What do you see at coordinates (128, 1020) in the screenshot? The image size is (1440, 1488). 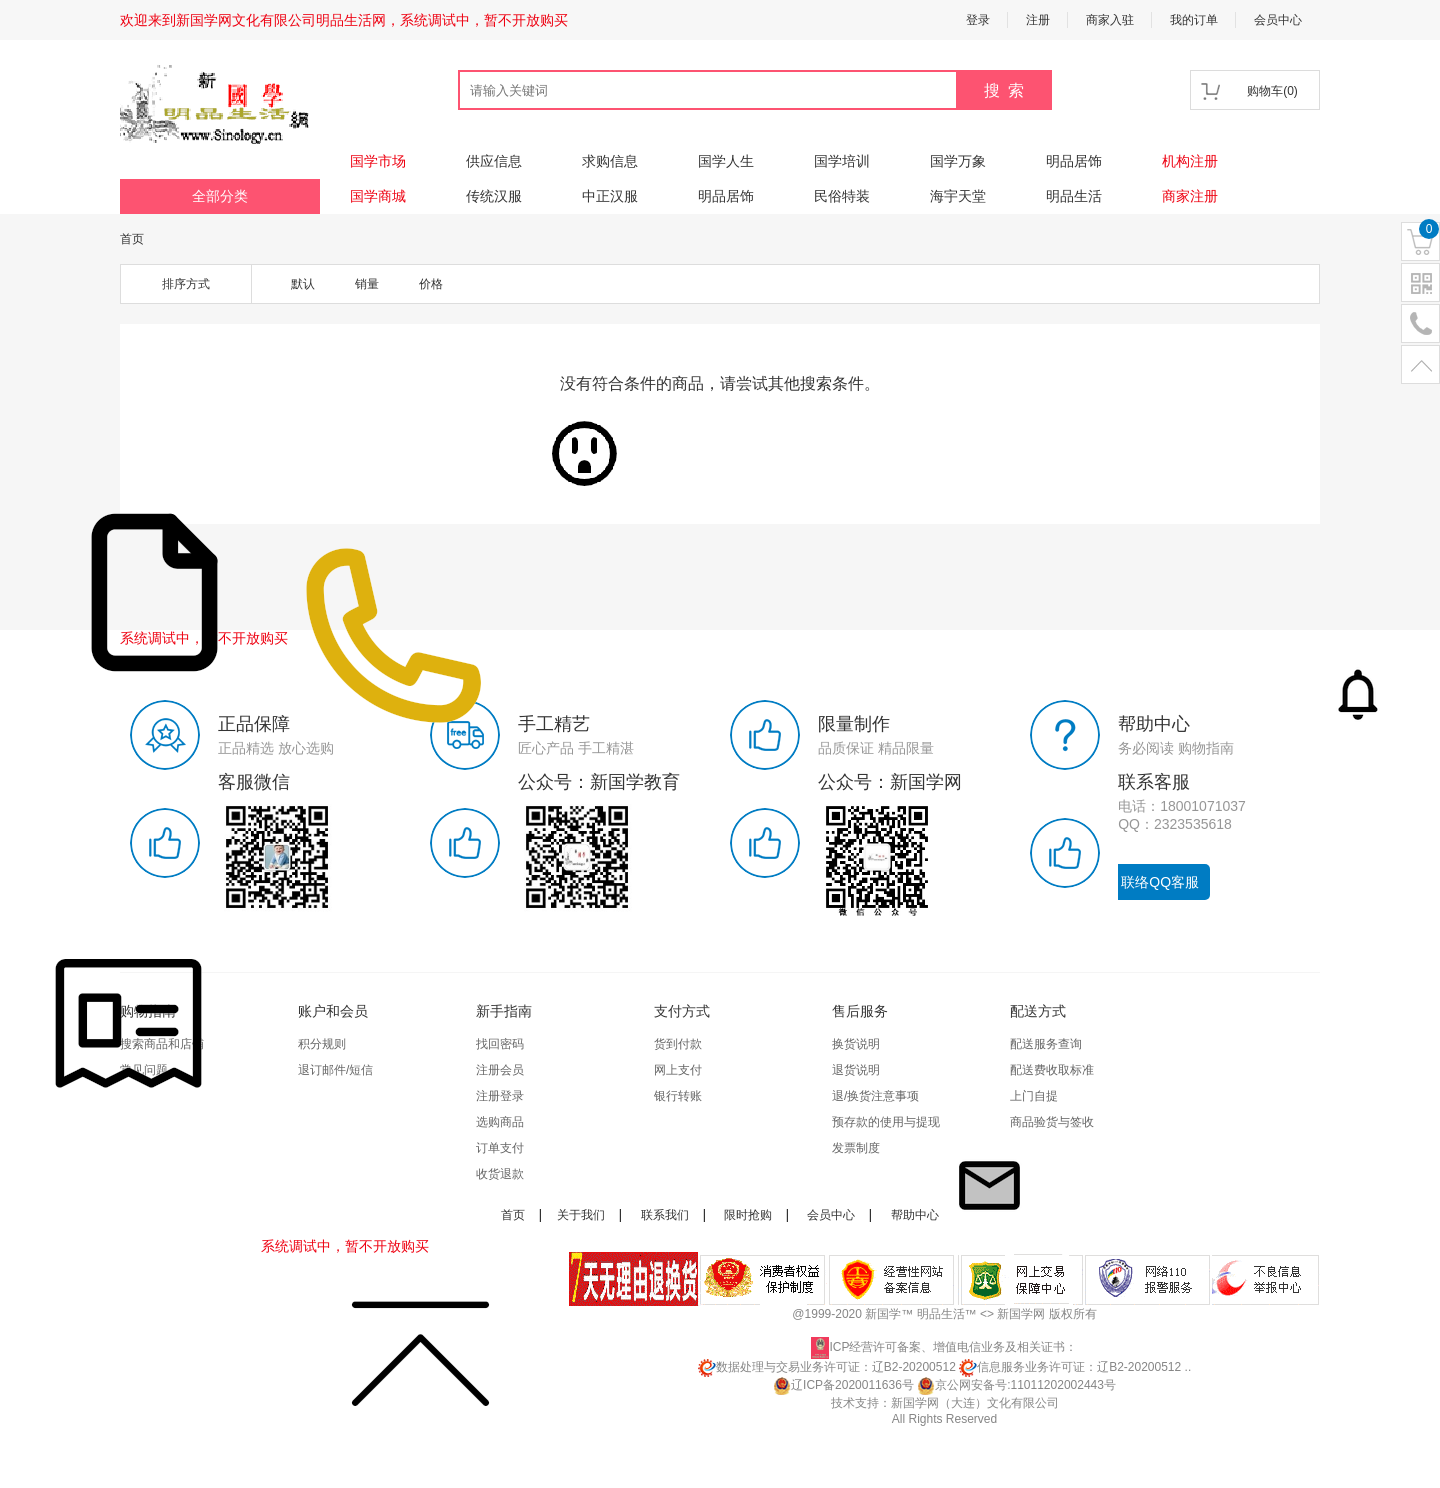 I see `view news articles or press clippings` at bounding box center [128, 1020].